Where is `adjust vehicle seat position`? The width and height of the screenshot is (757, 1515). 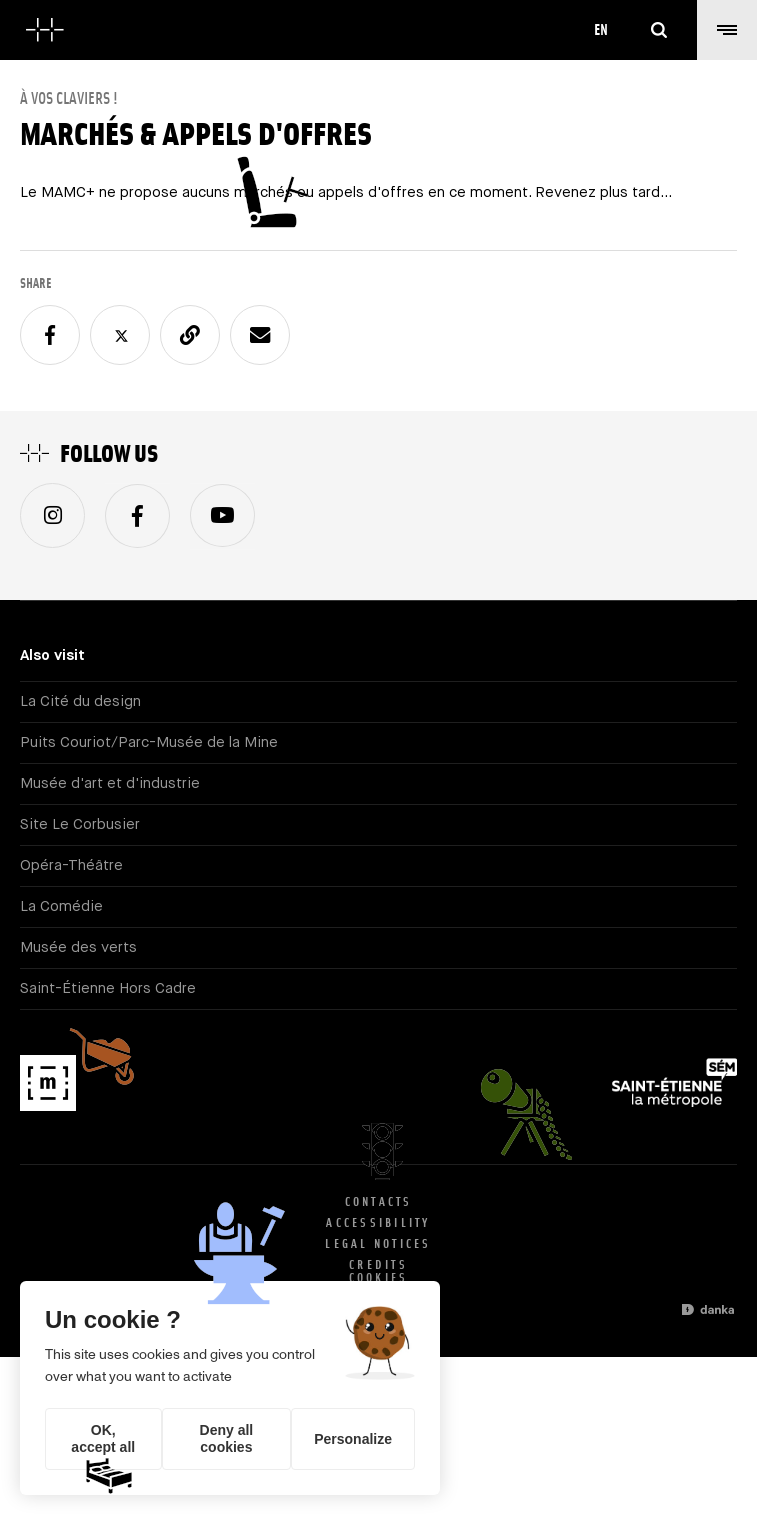
adjust vehicle seat position is located at coordinates (272, 192).